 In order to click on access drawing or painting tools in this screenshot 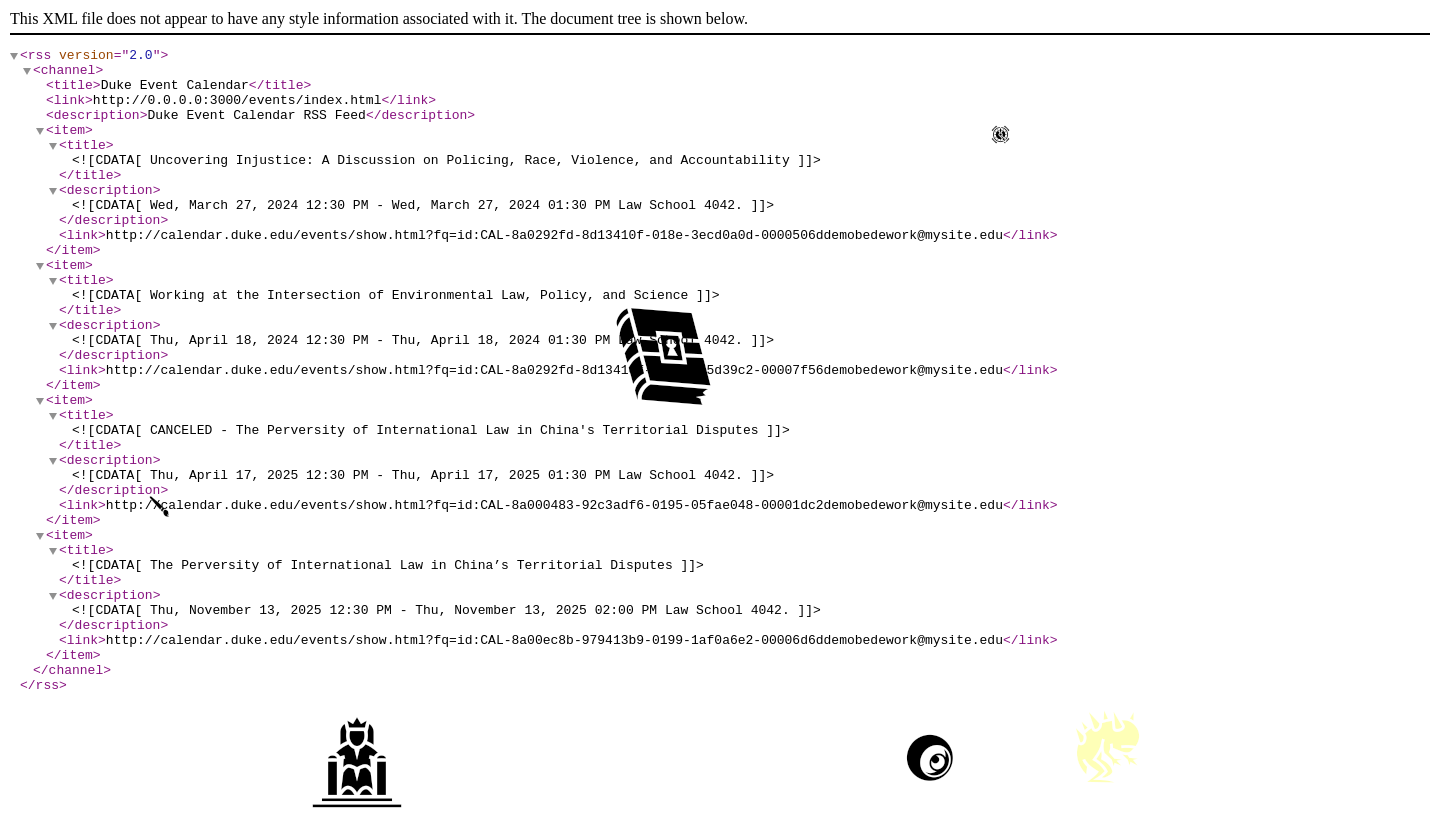, I will do `click(159, 506)`.